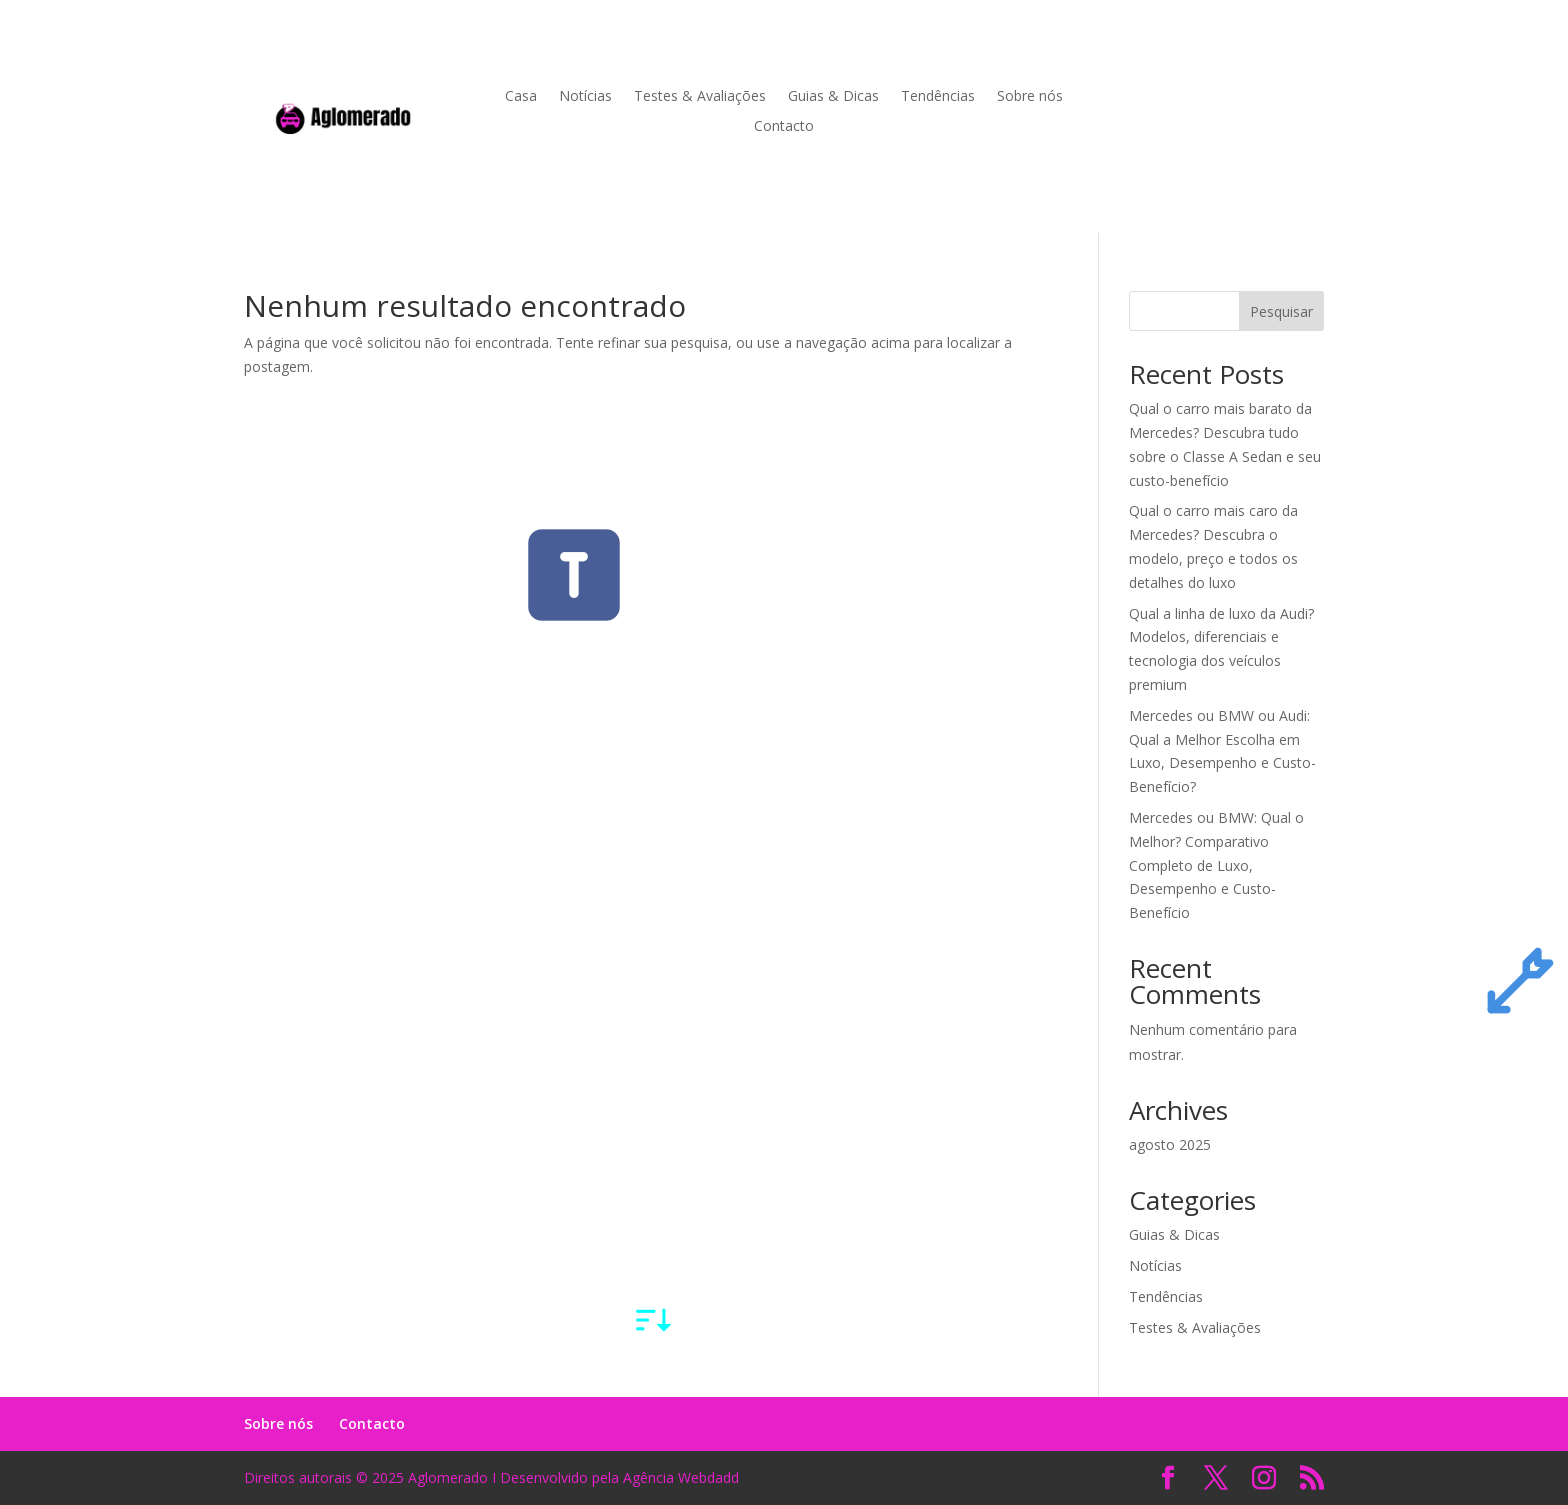 Image resolution: width=1568 pixels, height=1505 pixels. I want to click on indicates archery or target shooting activity, so click(1518, 982).